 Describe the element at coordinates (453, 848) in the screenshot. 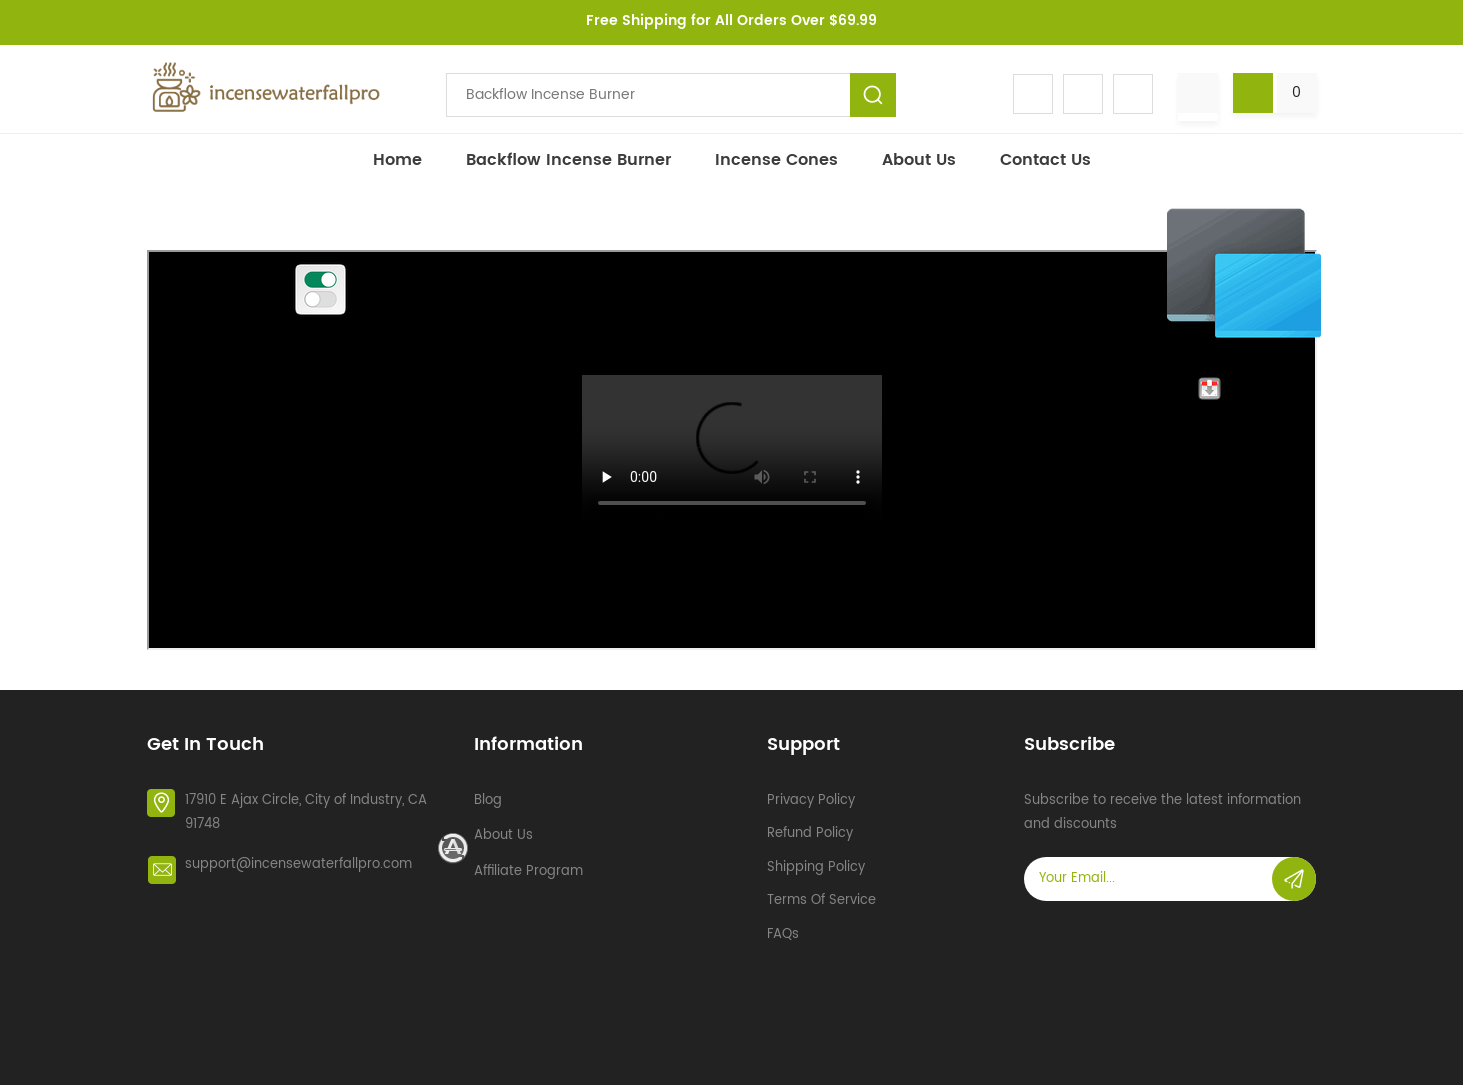

I see `open the software updater application` at that location.